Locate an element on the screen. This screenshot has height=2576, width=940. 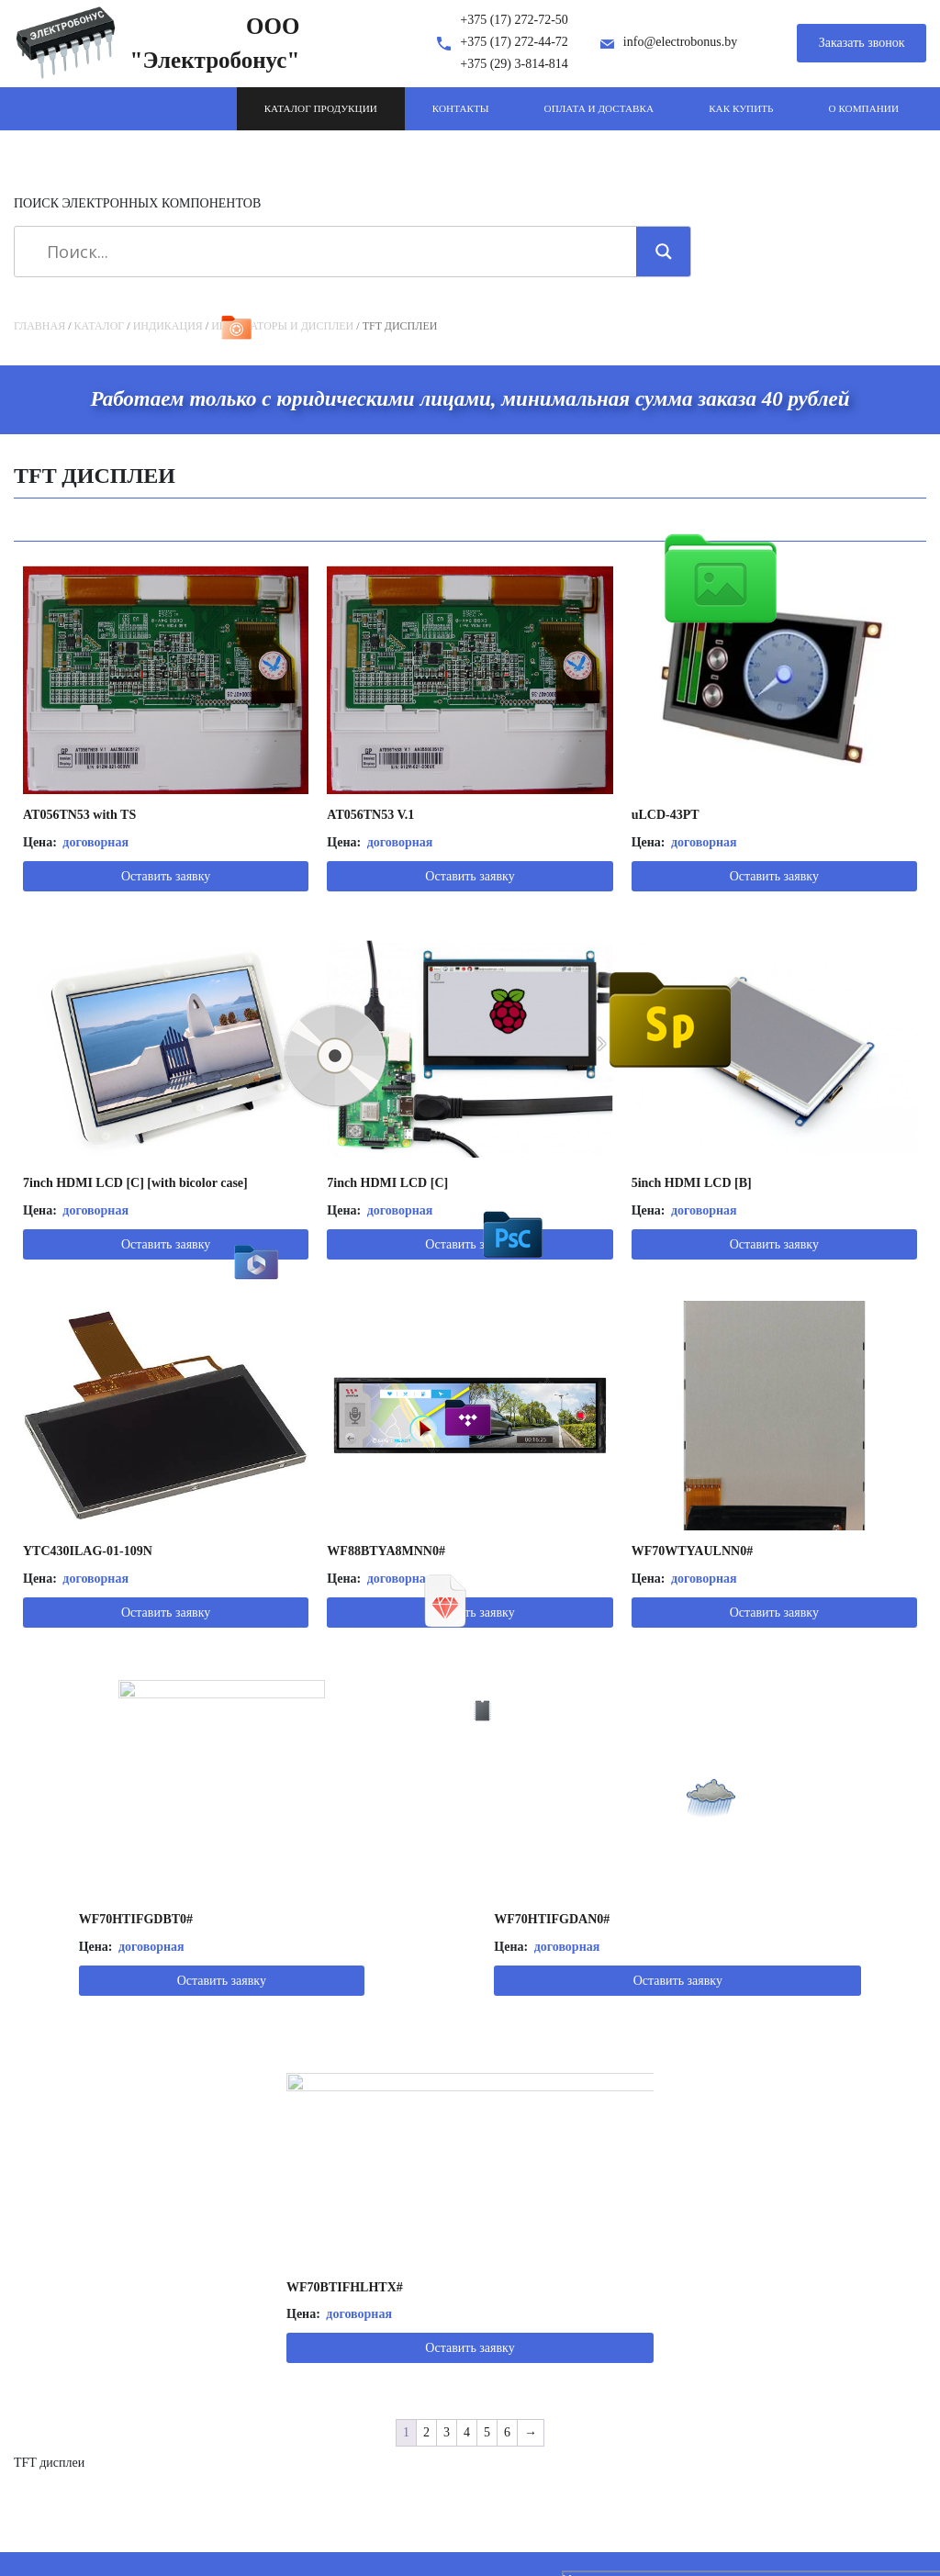
view system hardware information is located at coordinates (482, 1710).